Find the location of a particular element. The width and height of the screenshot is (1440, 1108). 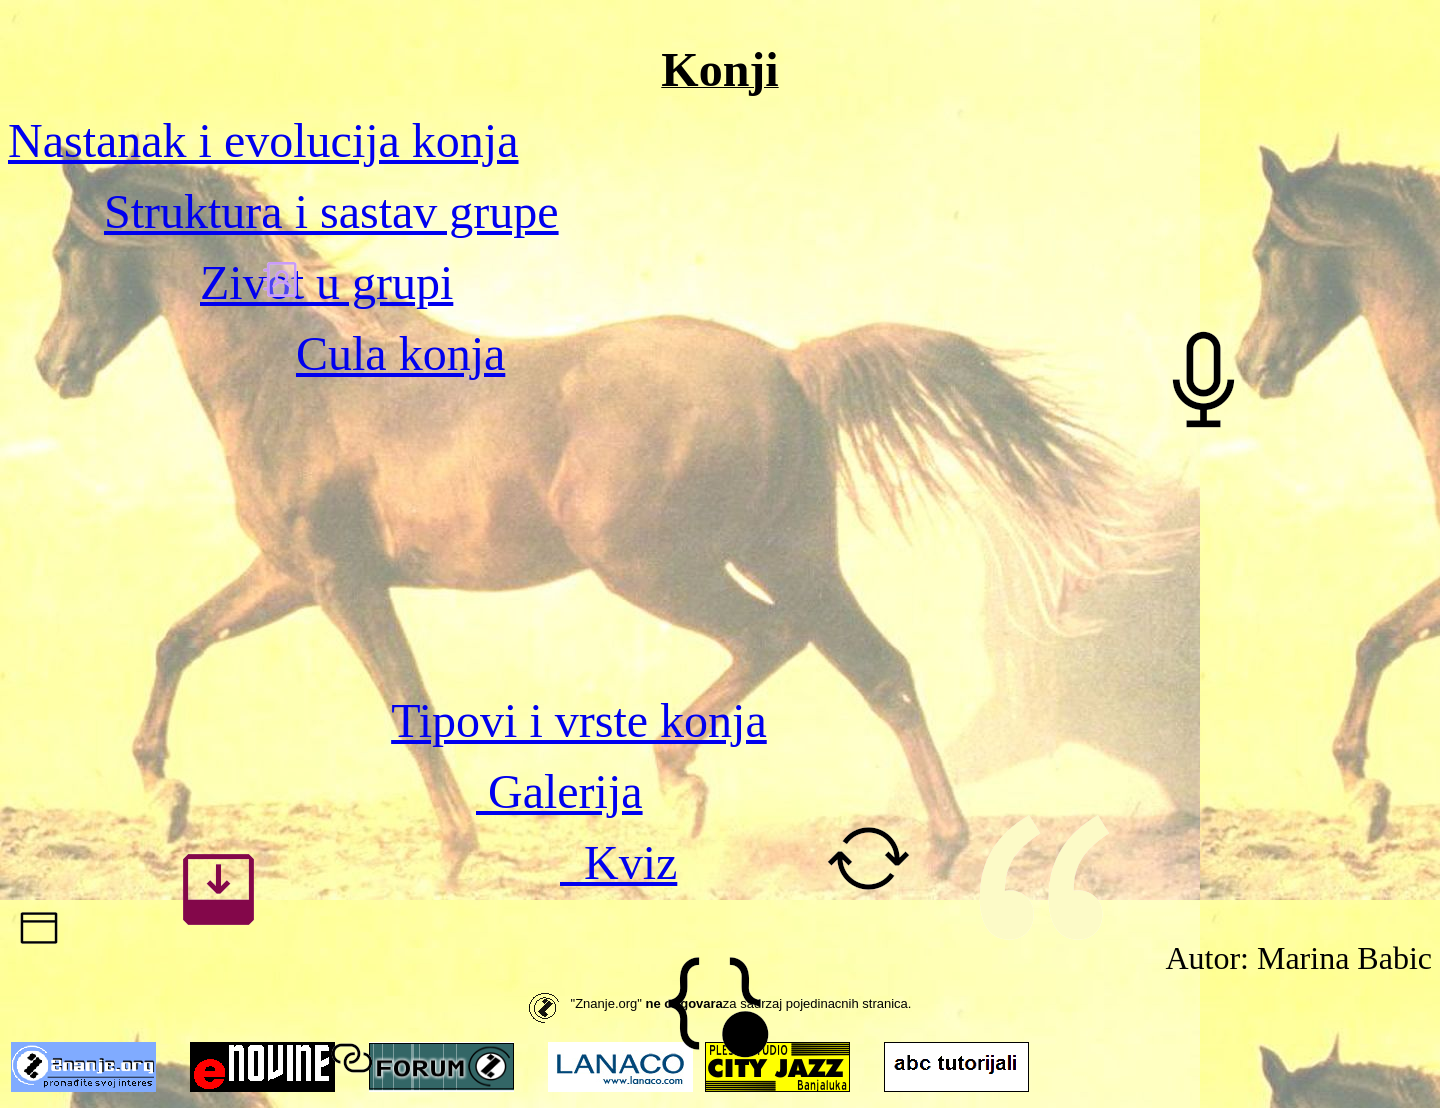

open your contacts list is located at coordinates (280, 279).